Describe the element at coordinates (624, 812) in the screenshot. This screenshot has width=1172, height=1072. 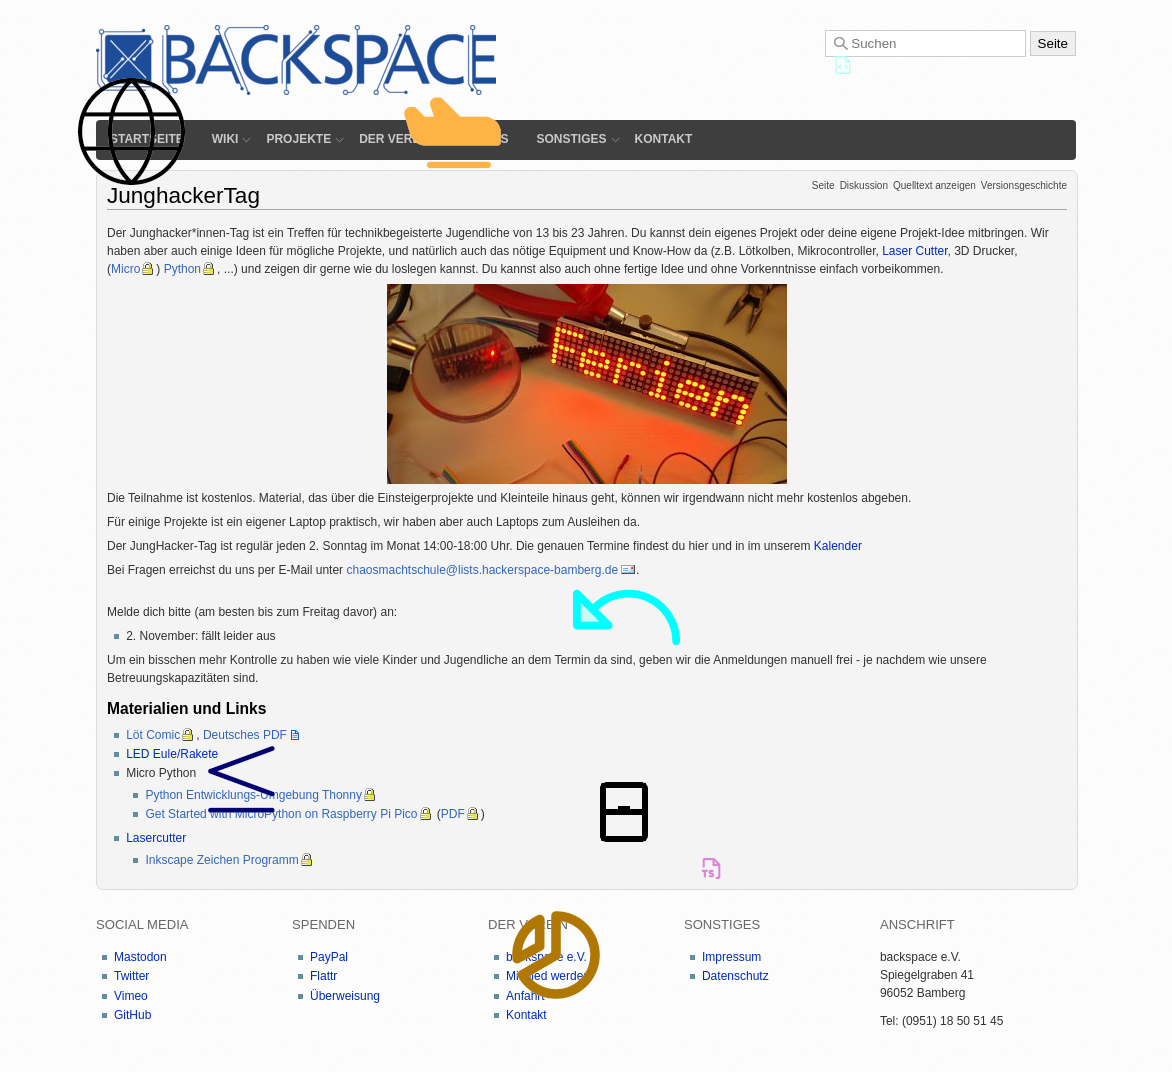
I see `view window sensor status` at that location.